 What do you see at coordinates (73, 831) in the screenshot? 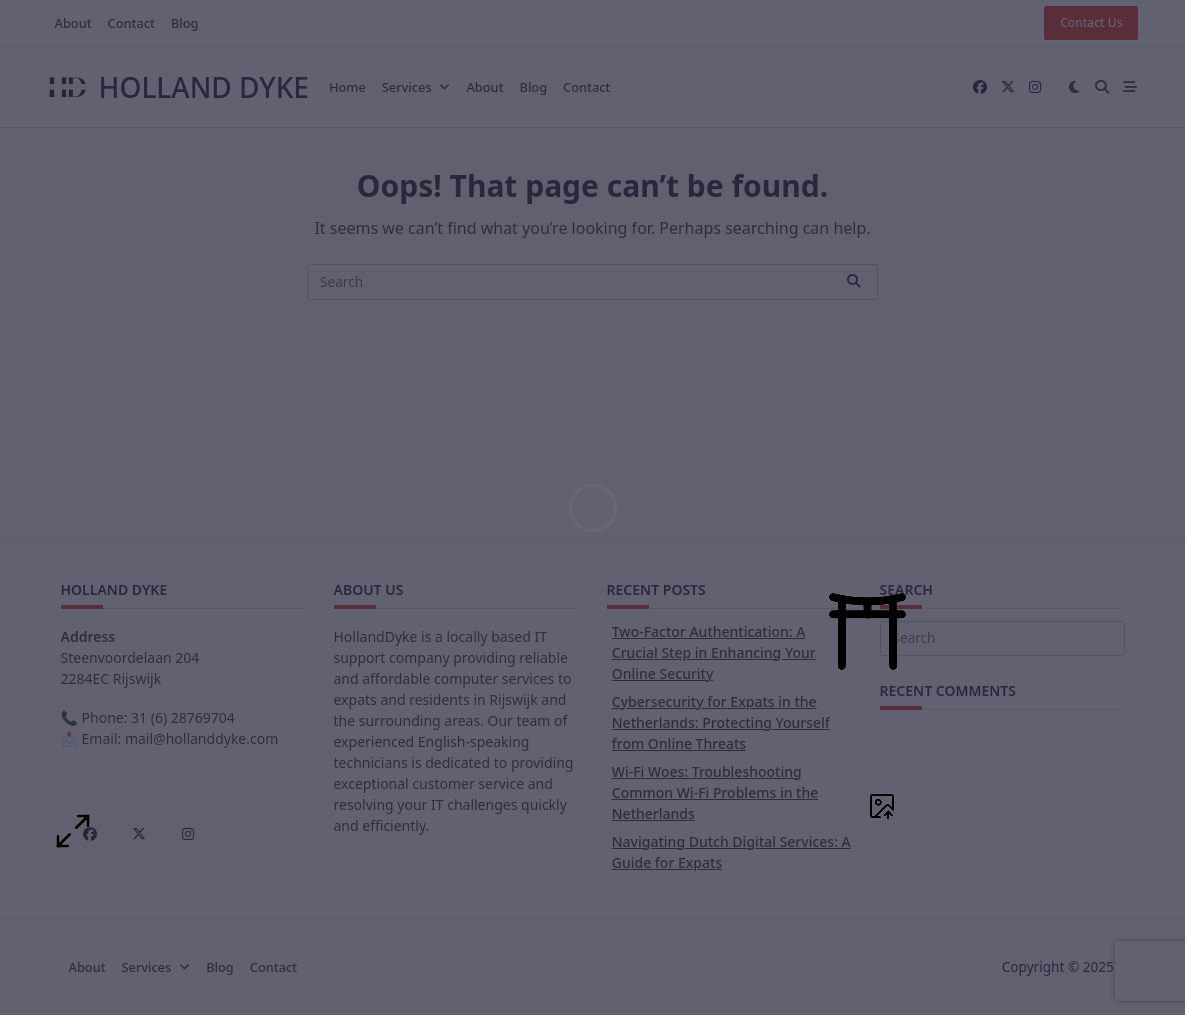
I see `expand to fullscreen mode` at bounding box center [73, 831].